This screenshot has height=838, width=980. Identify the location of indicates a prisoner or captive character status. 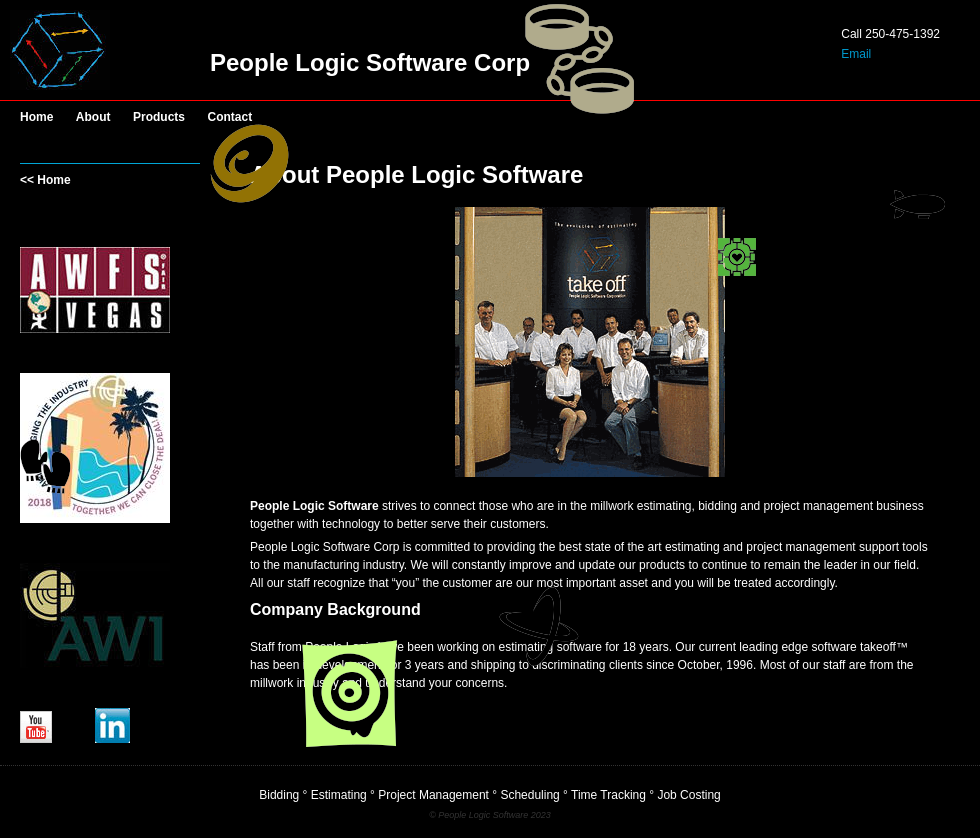
(579, 58).